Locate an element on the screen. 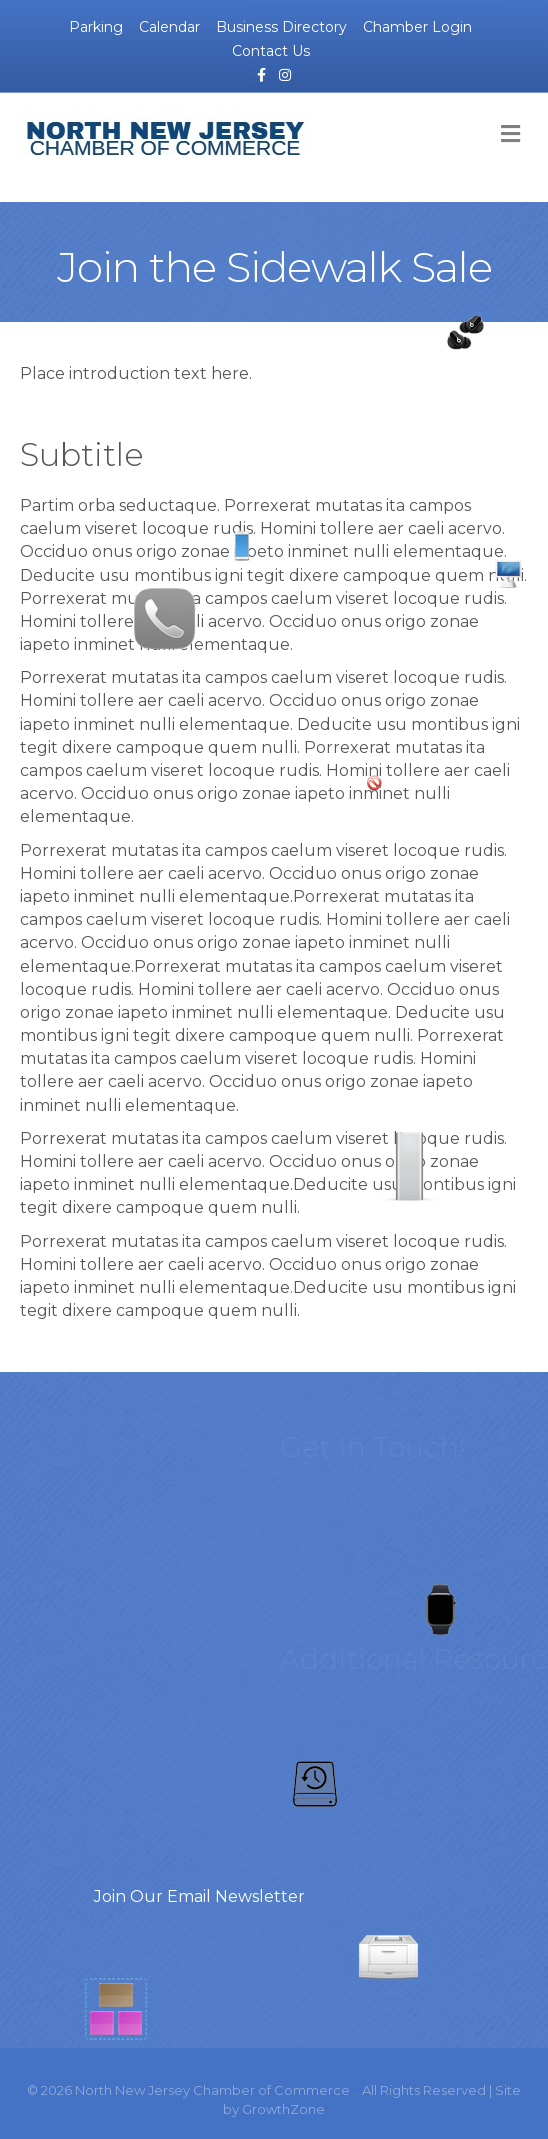 This screenshot has width=548, height=2139. apple watch series 8 device icon is located at coordinates (440, 1609).